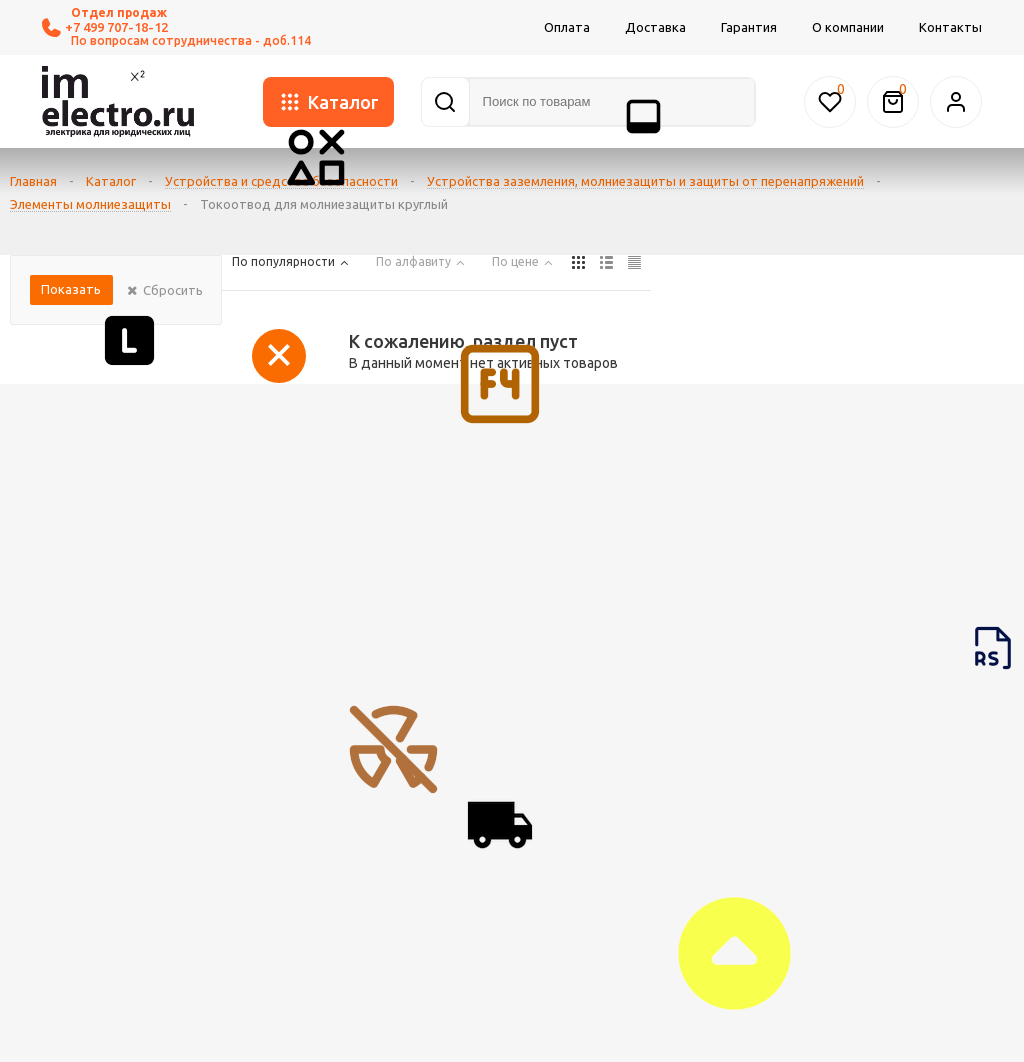  Describe the element at coordinates (500, 825) in the screenshot. I see `track your delivery status` at that location.